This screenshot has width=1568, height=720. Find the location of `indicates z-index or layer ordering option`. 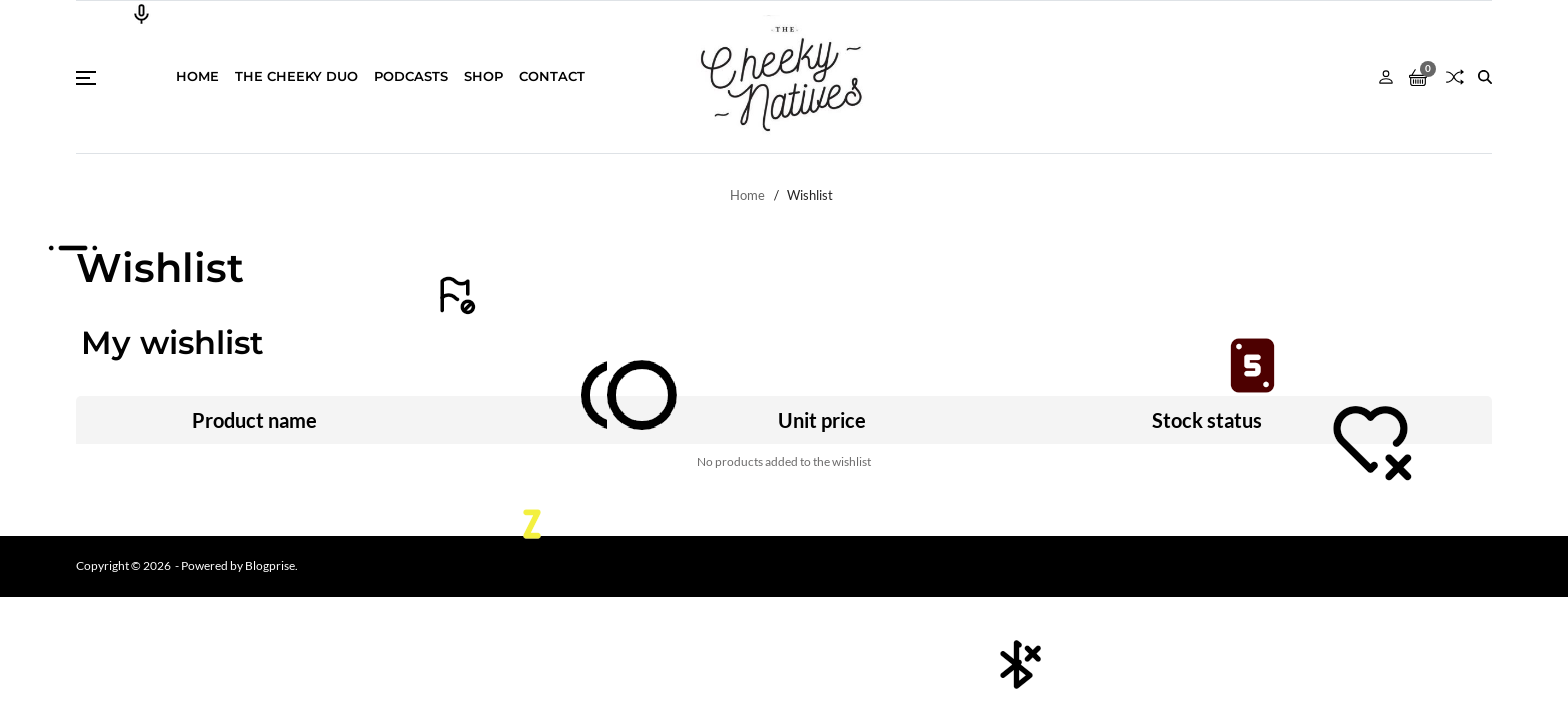

indicates z-index or layer ordering option is located at coordinates (532, 524).